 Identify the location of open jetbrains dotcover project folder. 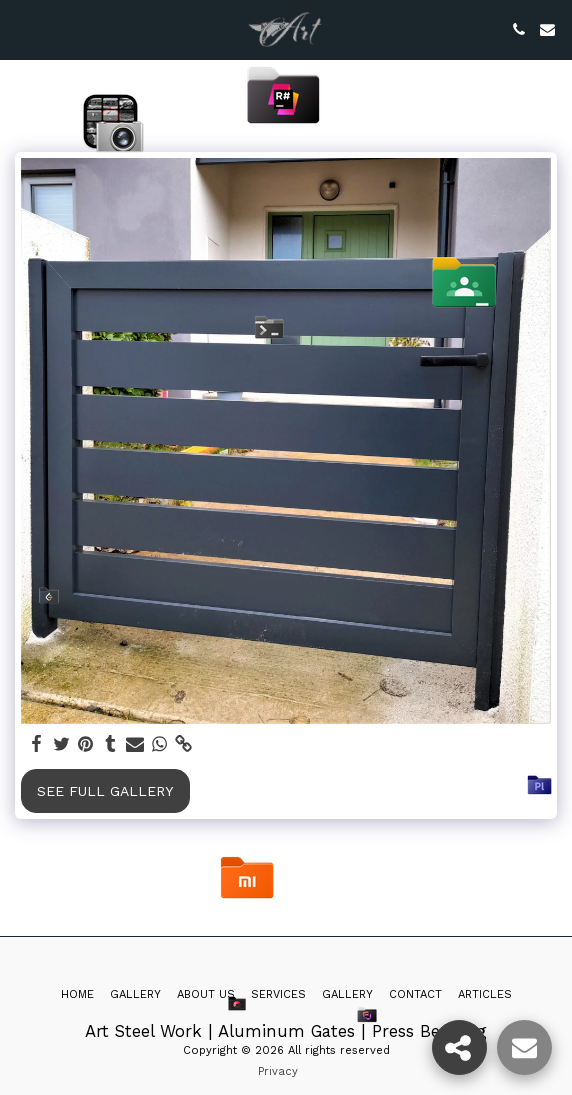
(367, 1015).